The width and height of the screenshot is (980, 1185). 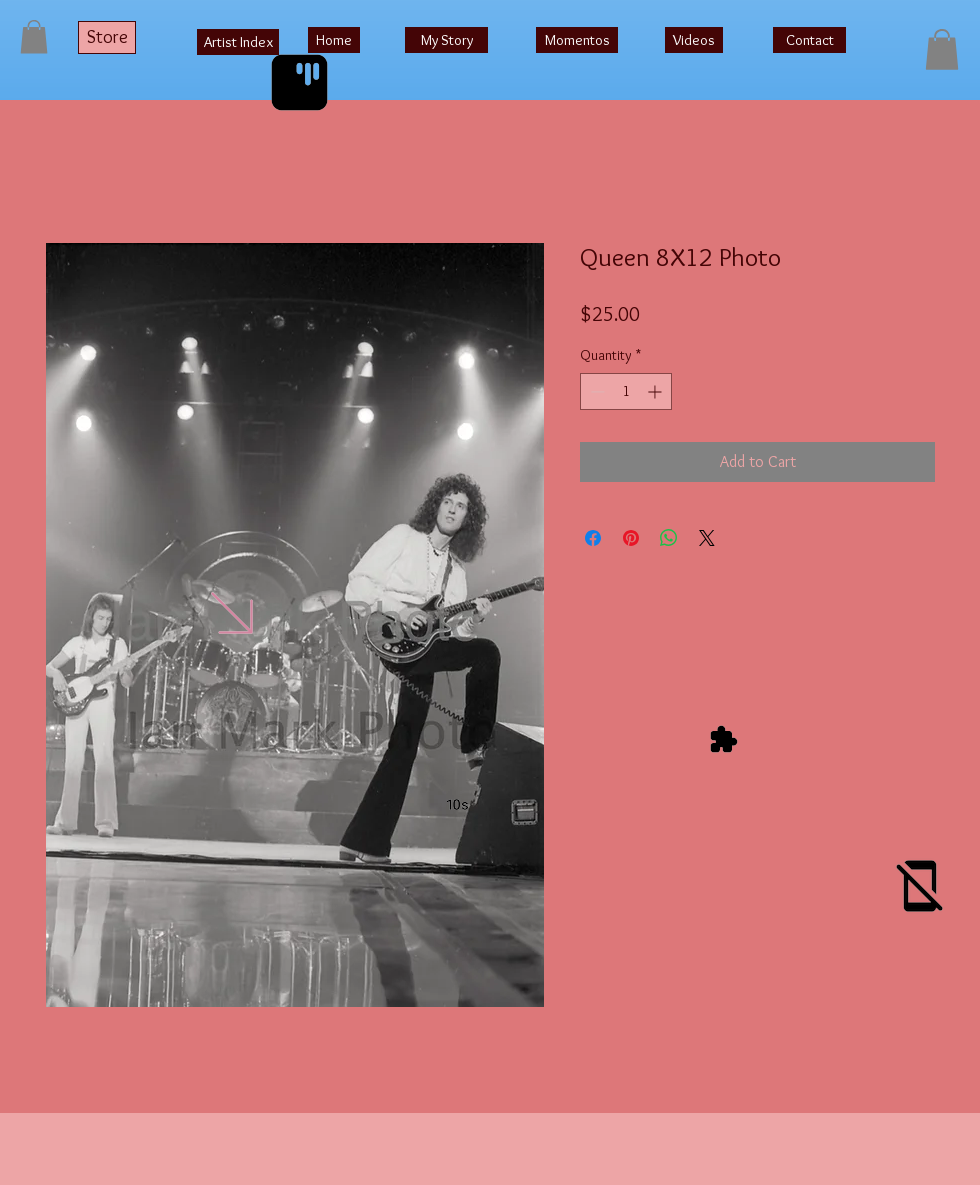 I want to click on access plugins or extensions, so click(x=724, y=739).